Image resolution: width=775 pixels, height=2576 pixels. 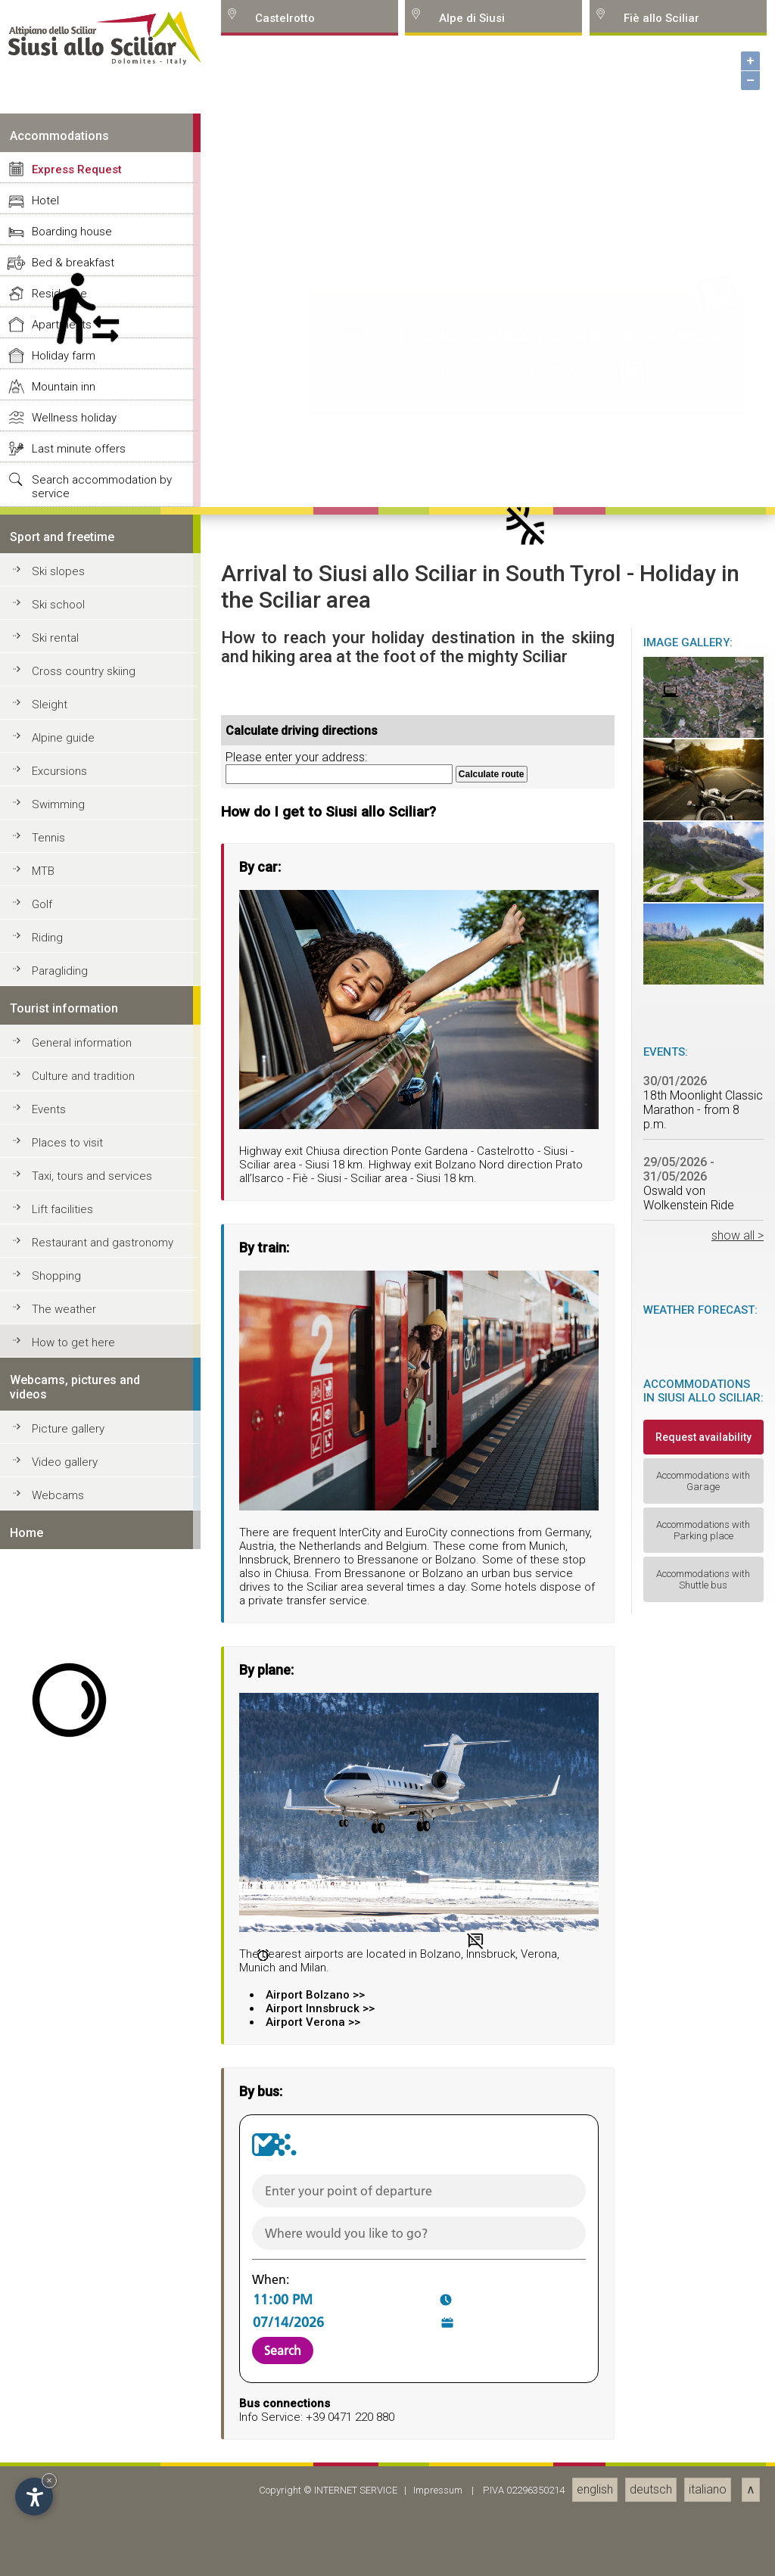 I want to click on transfer between transit lines or platforms, so click(x=86, y=307).